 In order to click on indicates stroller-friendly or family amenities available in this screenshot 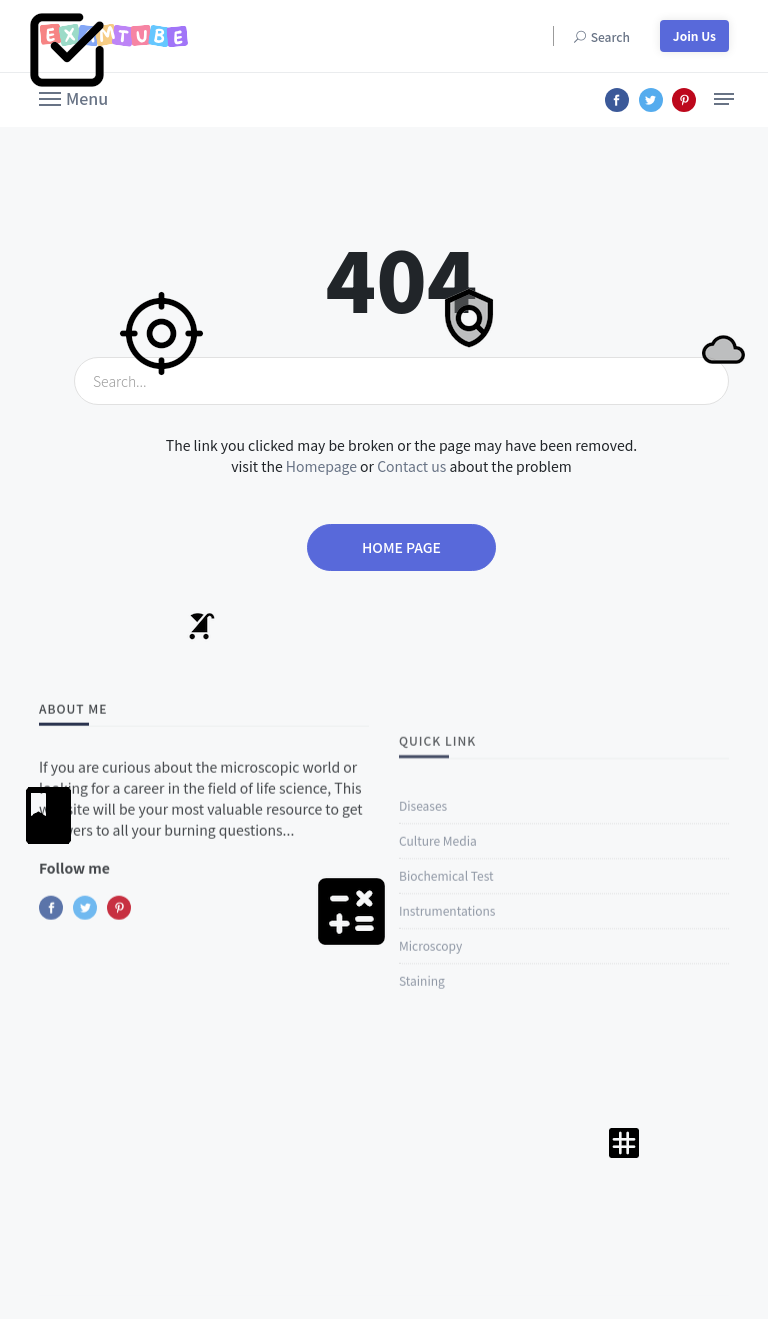, I will do `click(200, 625)`.